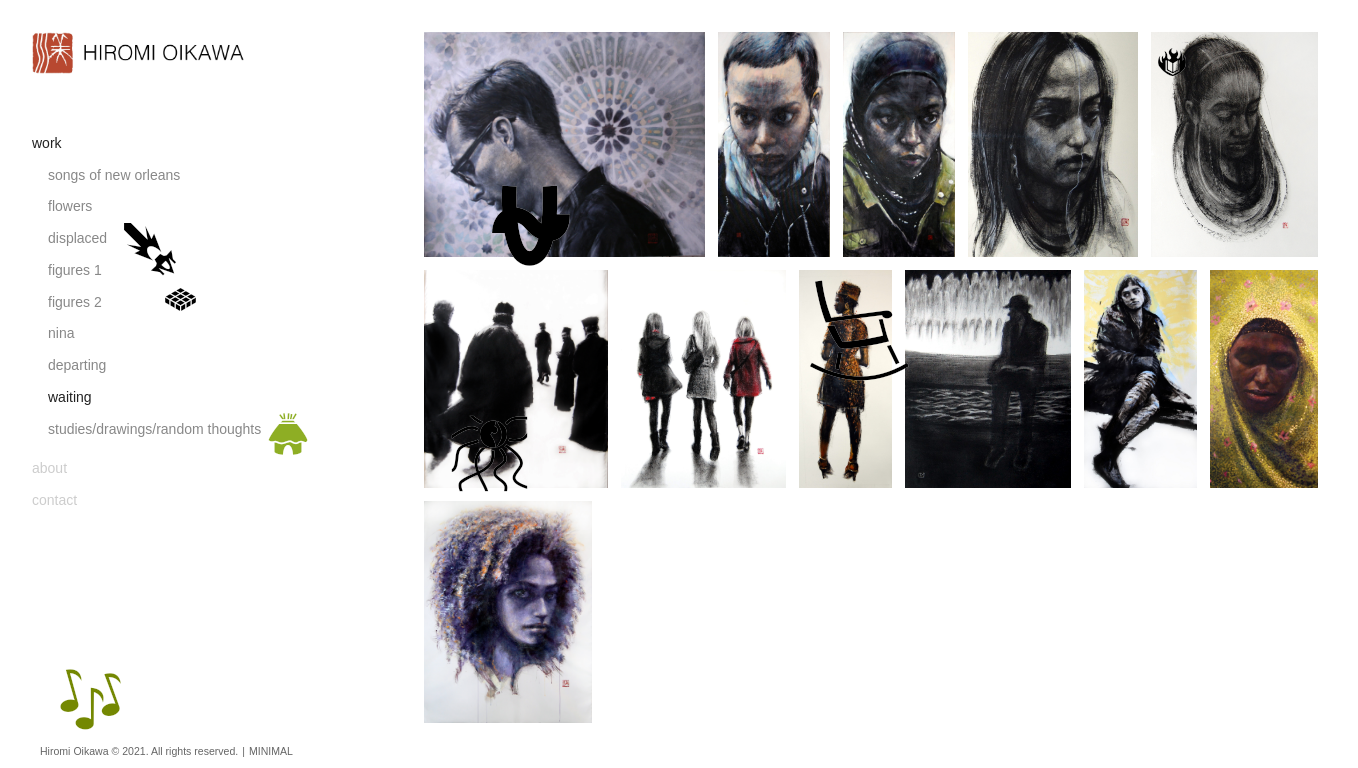  What do you see at coordinates (859, 330) in the screenshot?
I see `browse furniture or home decor items` at bounding box center [859, 330].